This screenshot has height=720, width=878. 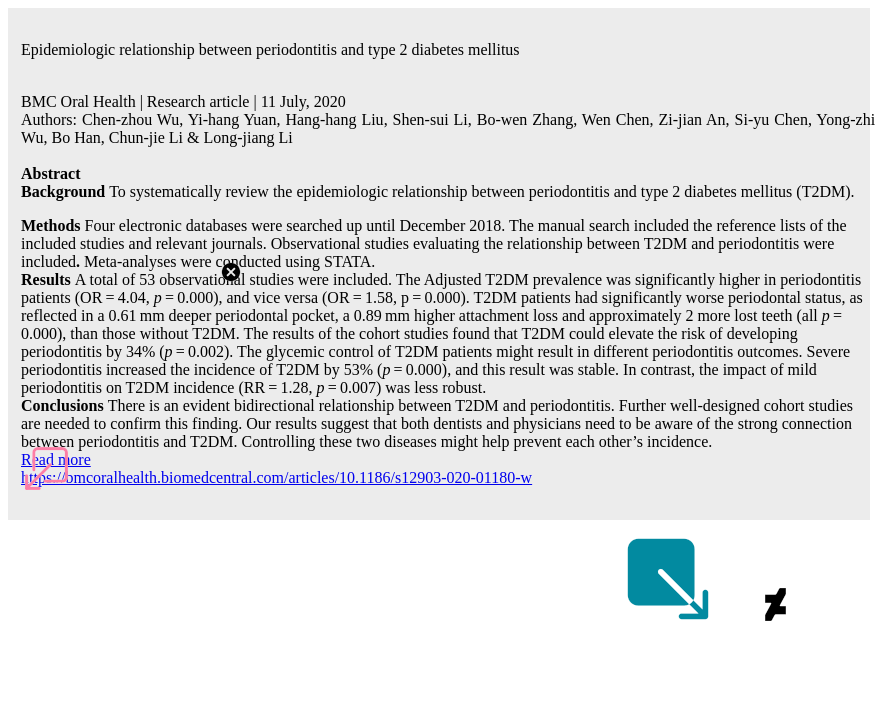 What do you see at coordinates (775, 604) in the screenshot?
I see `deviantart logo` at bounding box center [775, 604].